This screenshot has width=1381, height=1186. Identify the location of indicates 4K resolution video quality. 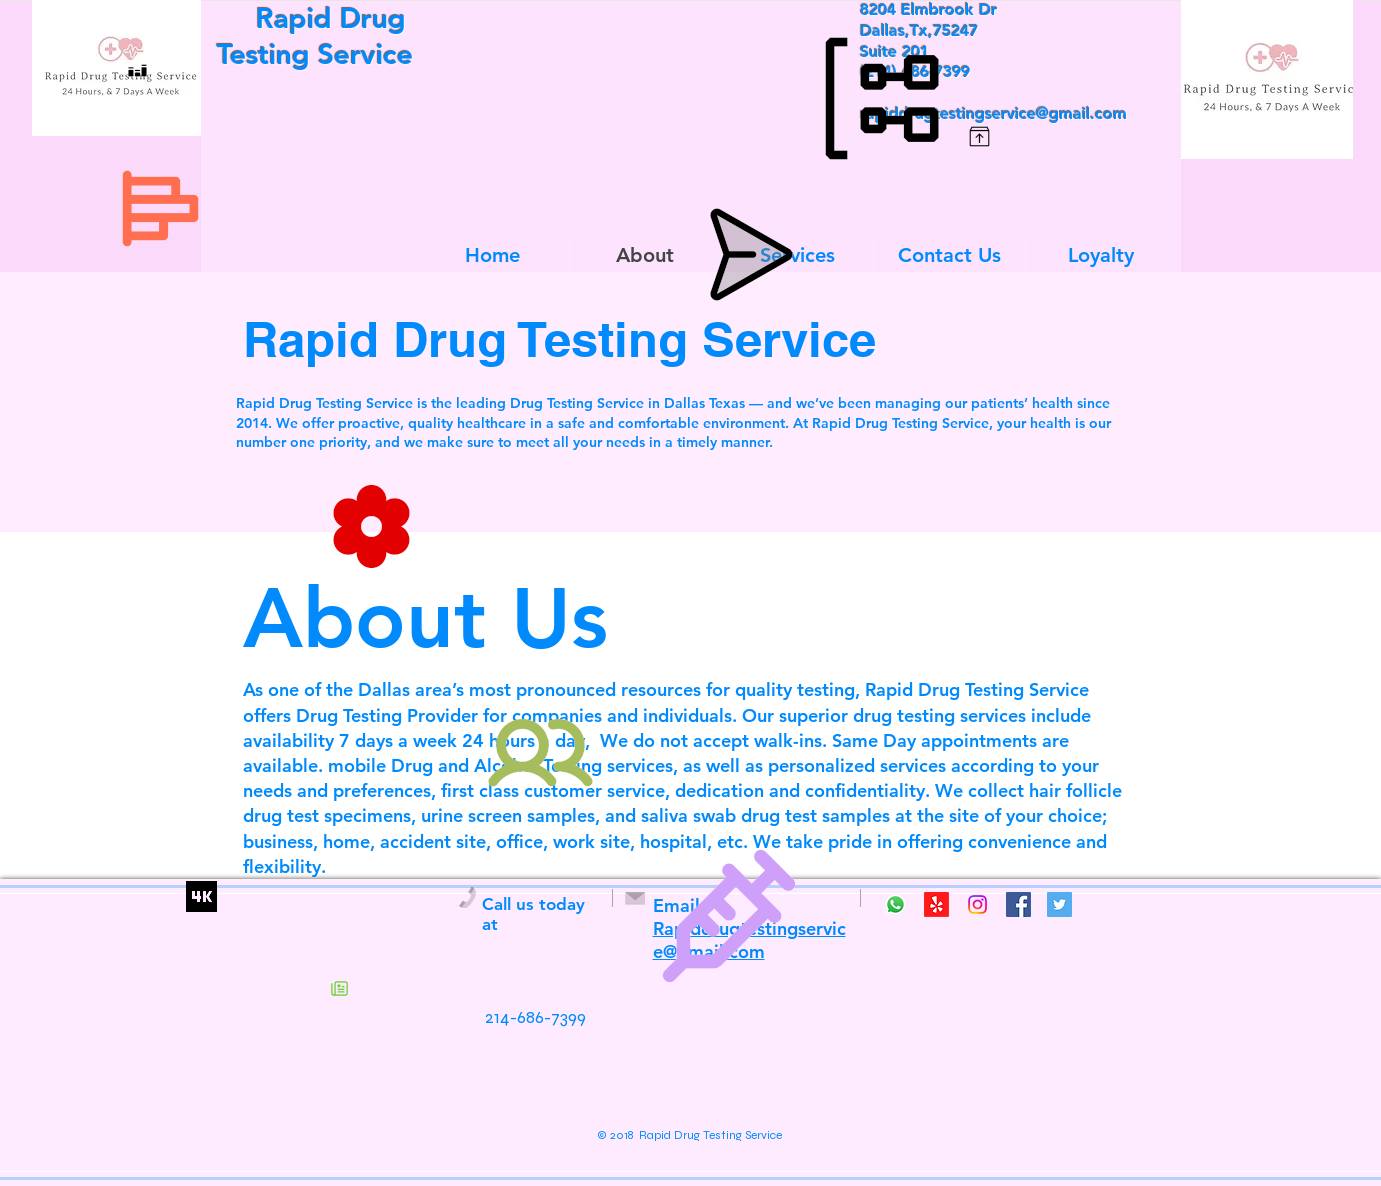
(201, 896).